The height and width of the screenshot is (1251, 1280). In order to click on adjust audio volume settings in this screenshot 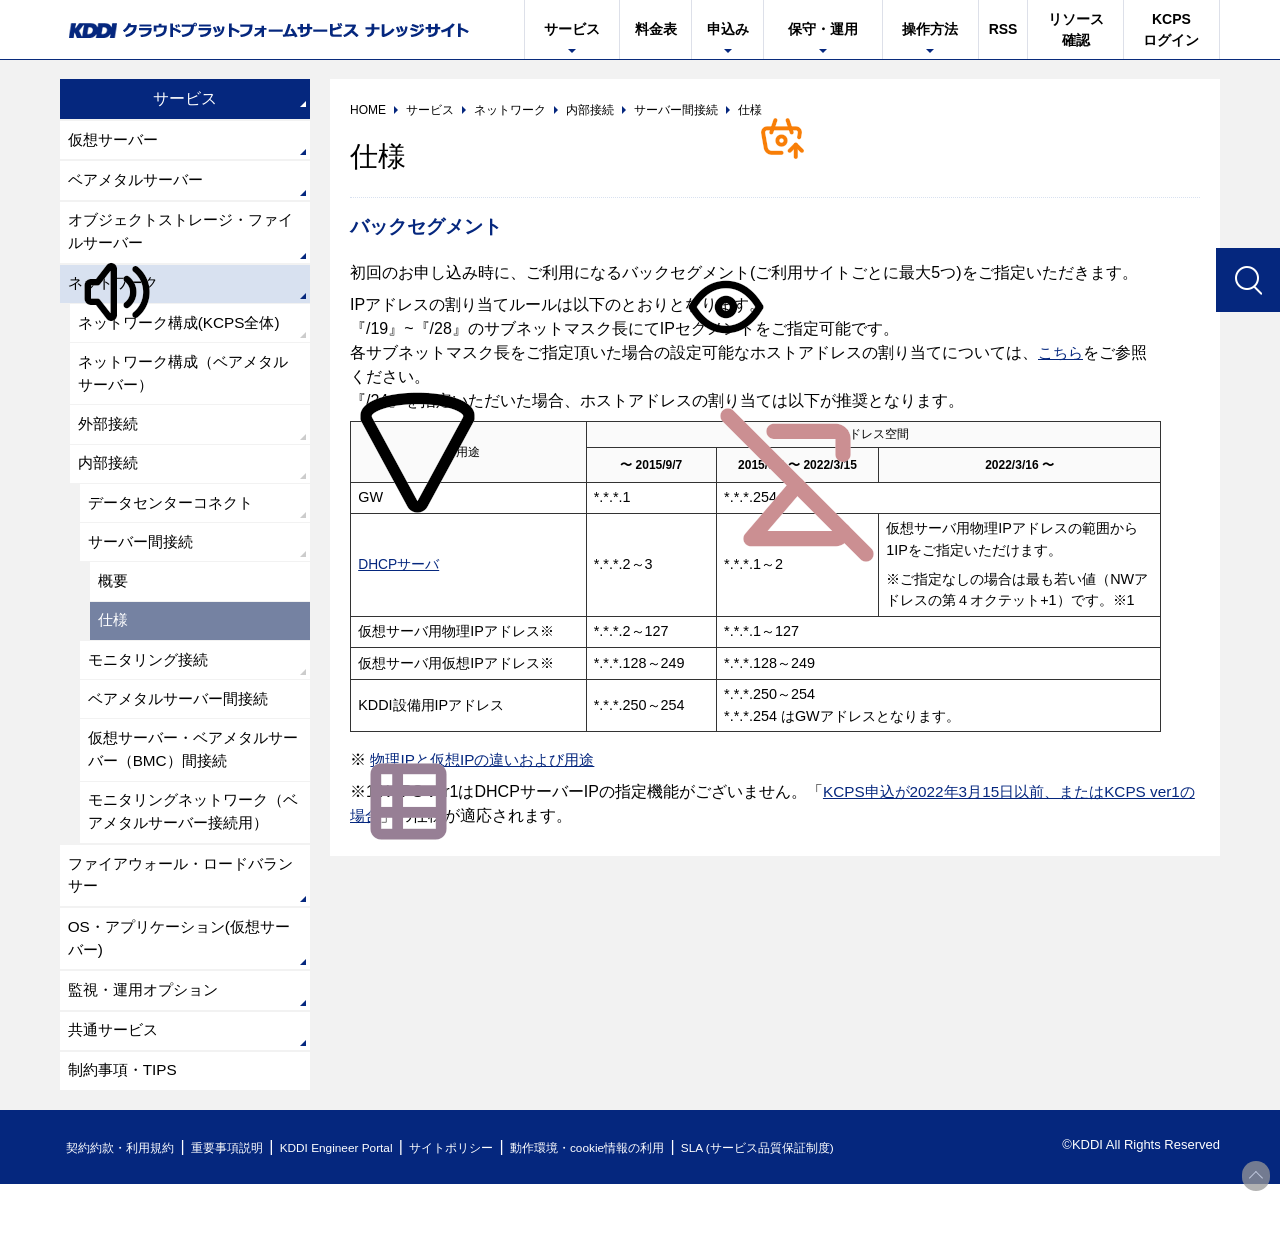, I will do `click(117, 292)`.